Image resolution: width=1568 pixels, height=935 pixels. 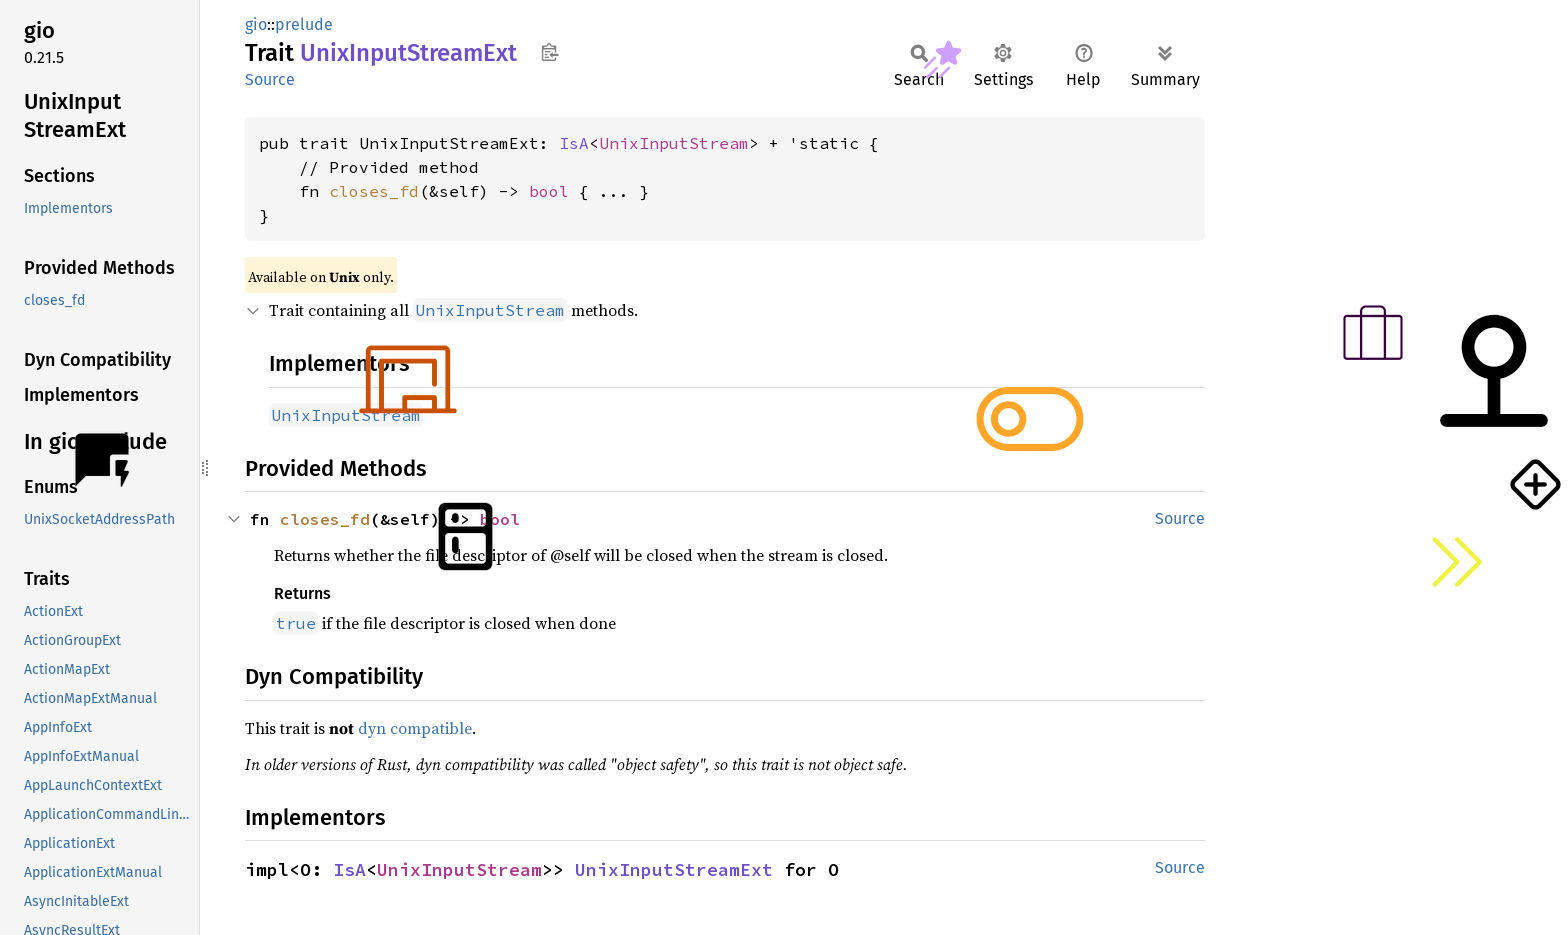 What do you see at coordinates (942, 59) in the screenshot?
I see `mark as favorite or featured` at bounding box center [942, 59].